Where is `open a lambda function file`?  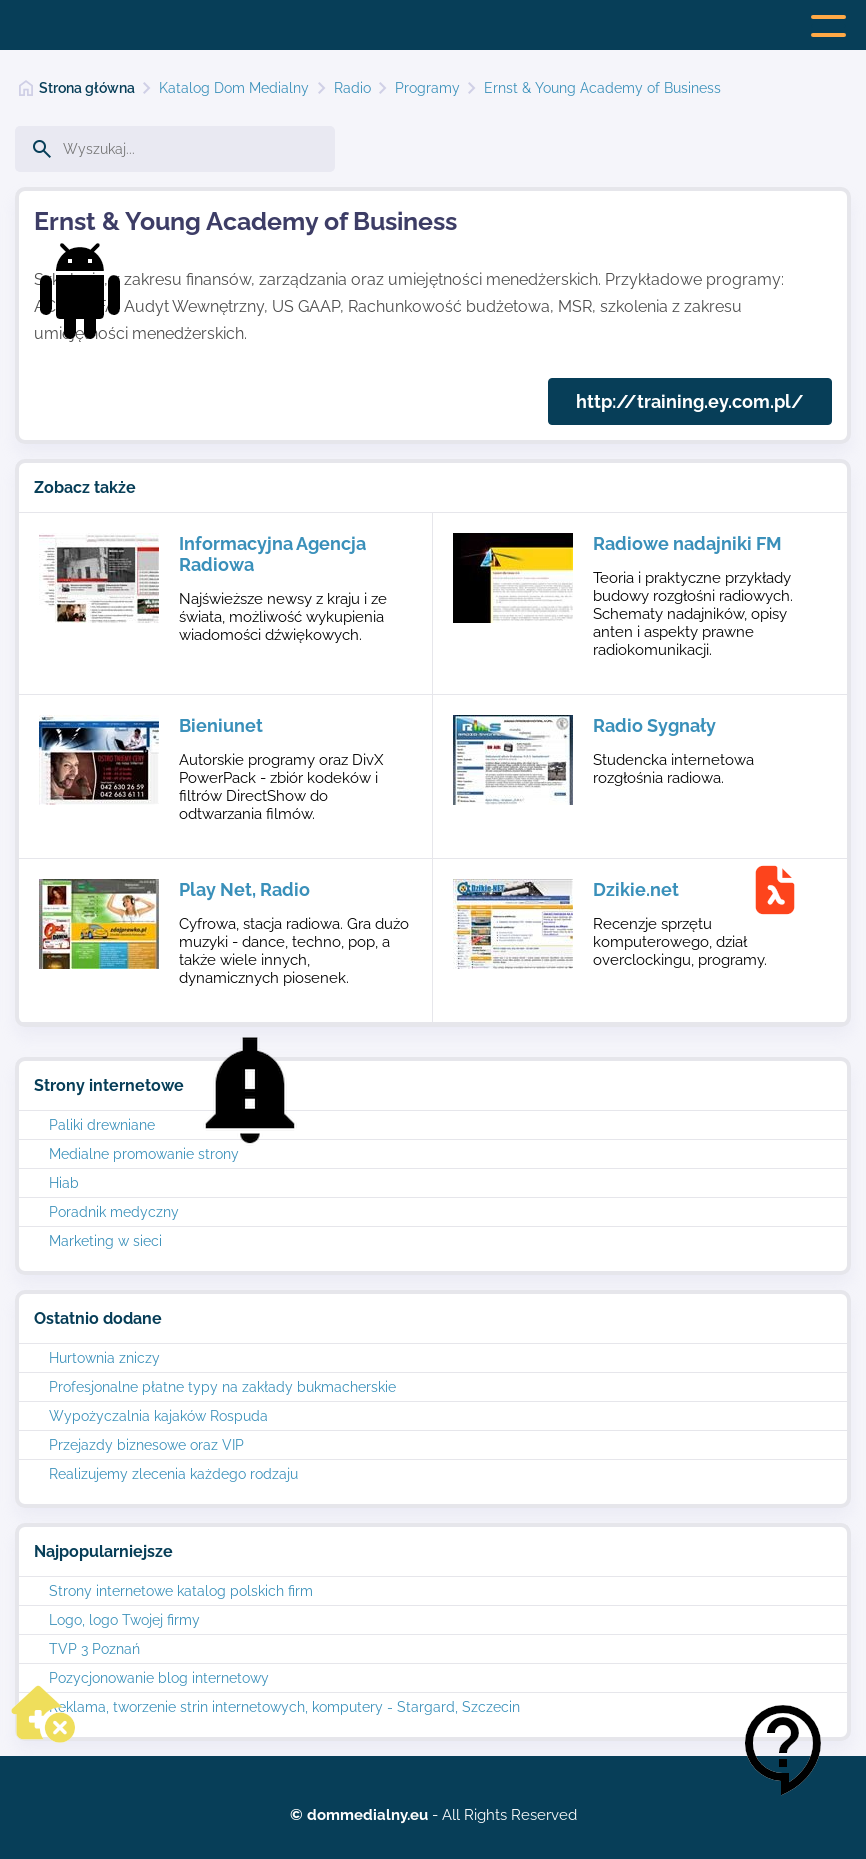 open a lambda function file is located at coordinates (775, 890).